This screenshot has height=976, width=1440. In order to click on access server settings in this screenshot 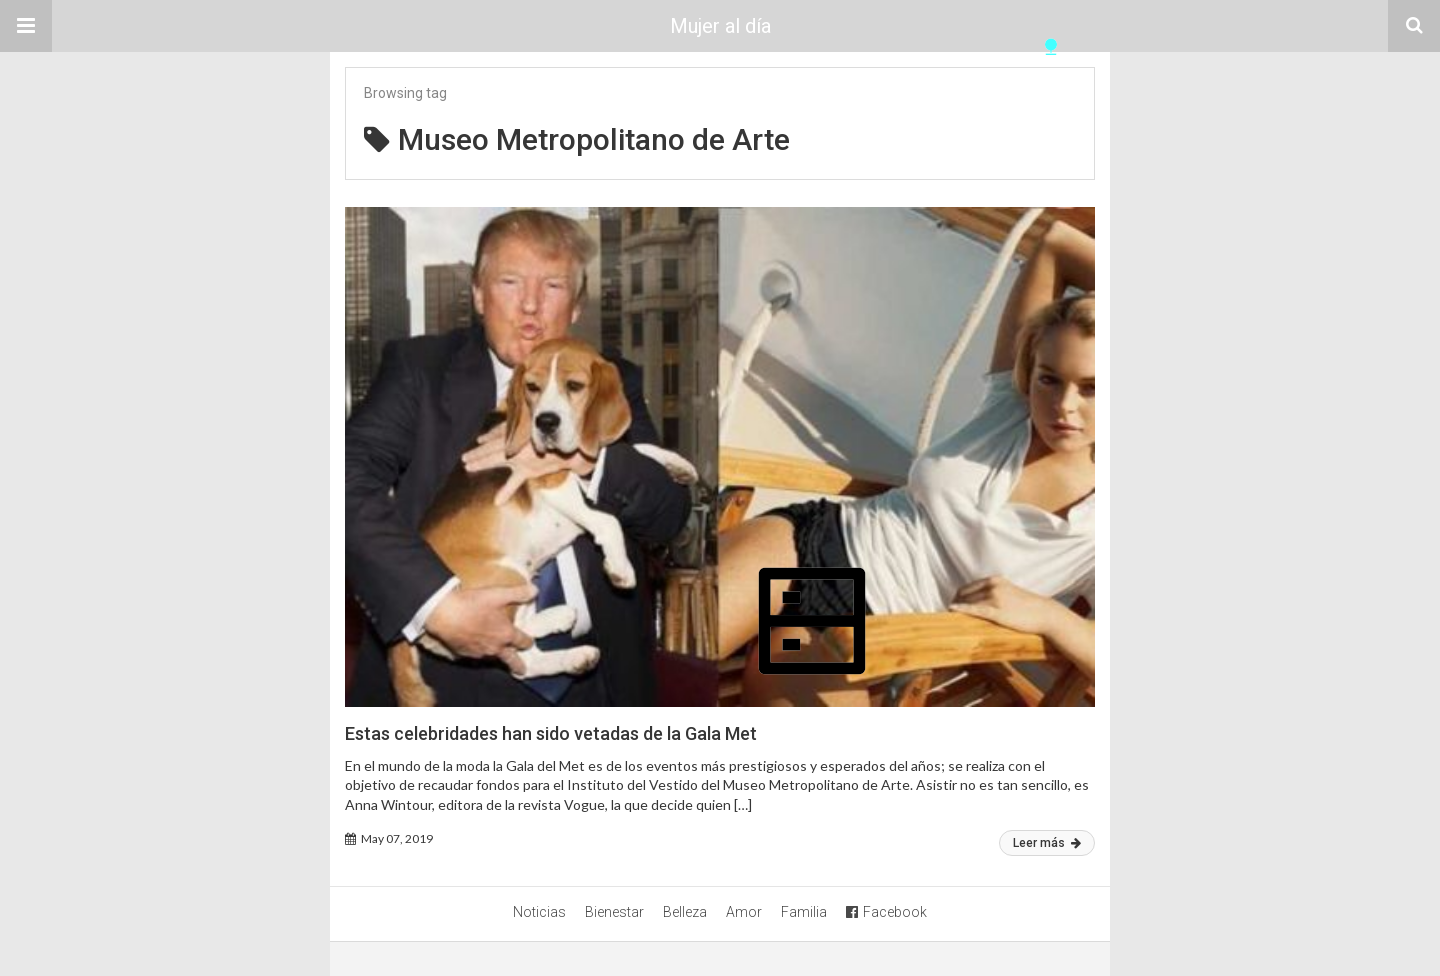, I will do `click(812, 621)`.